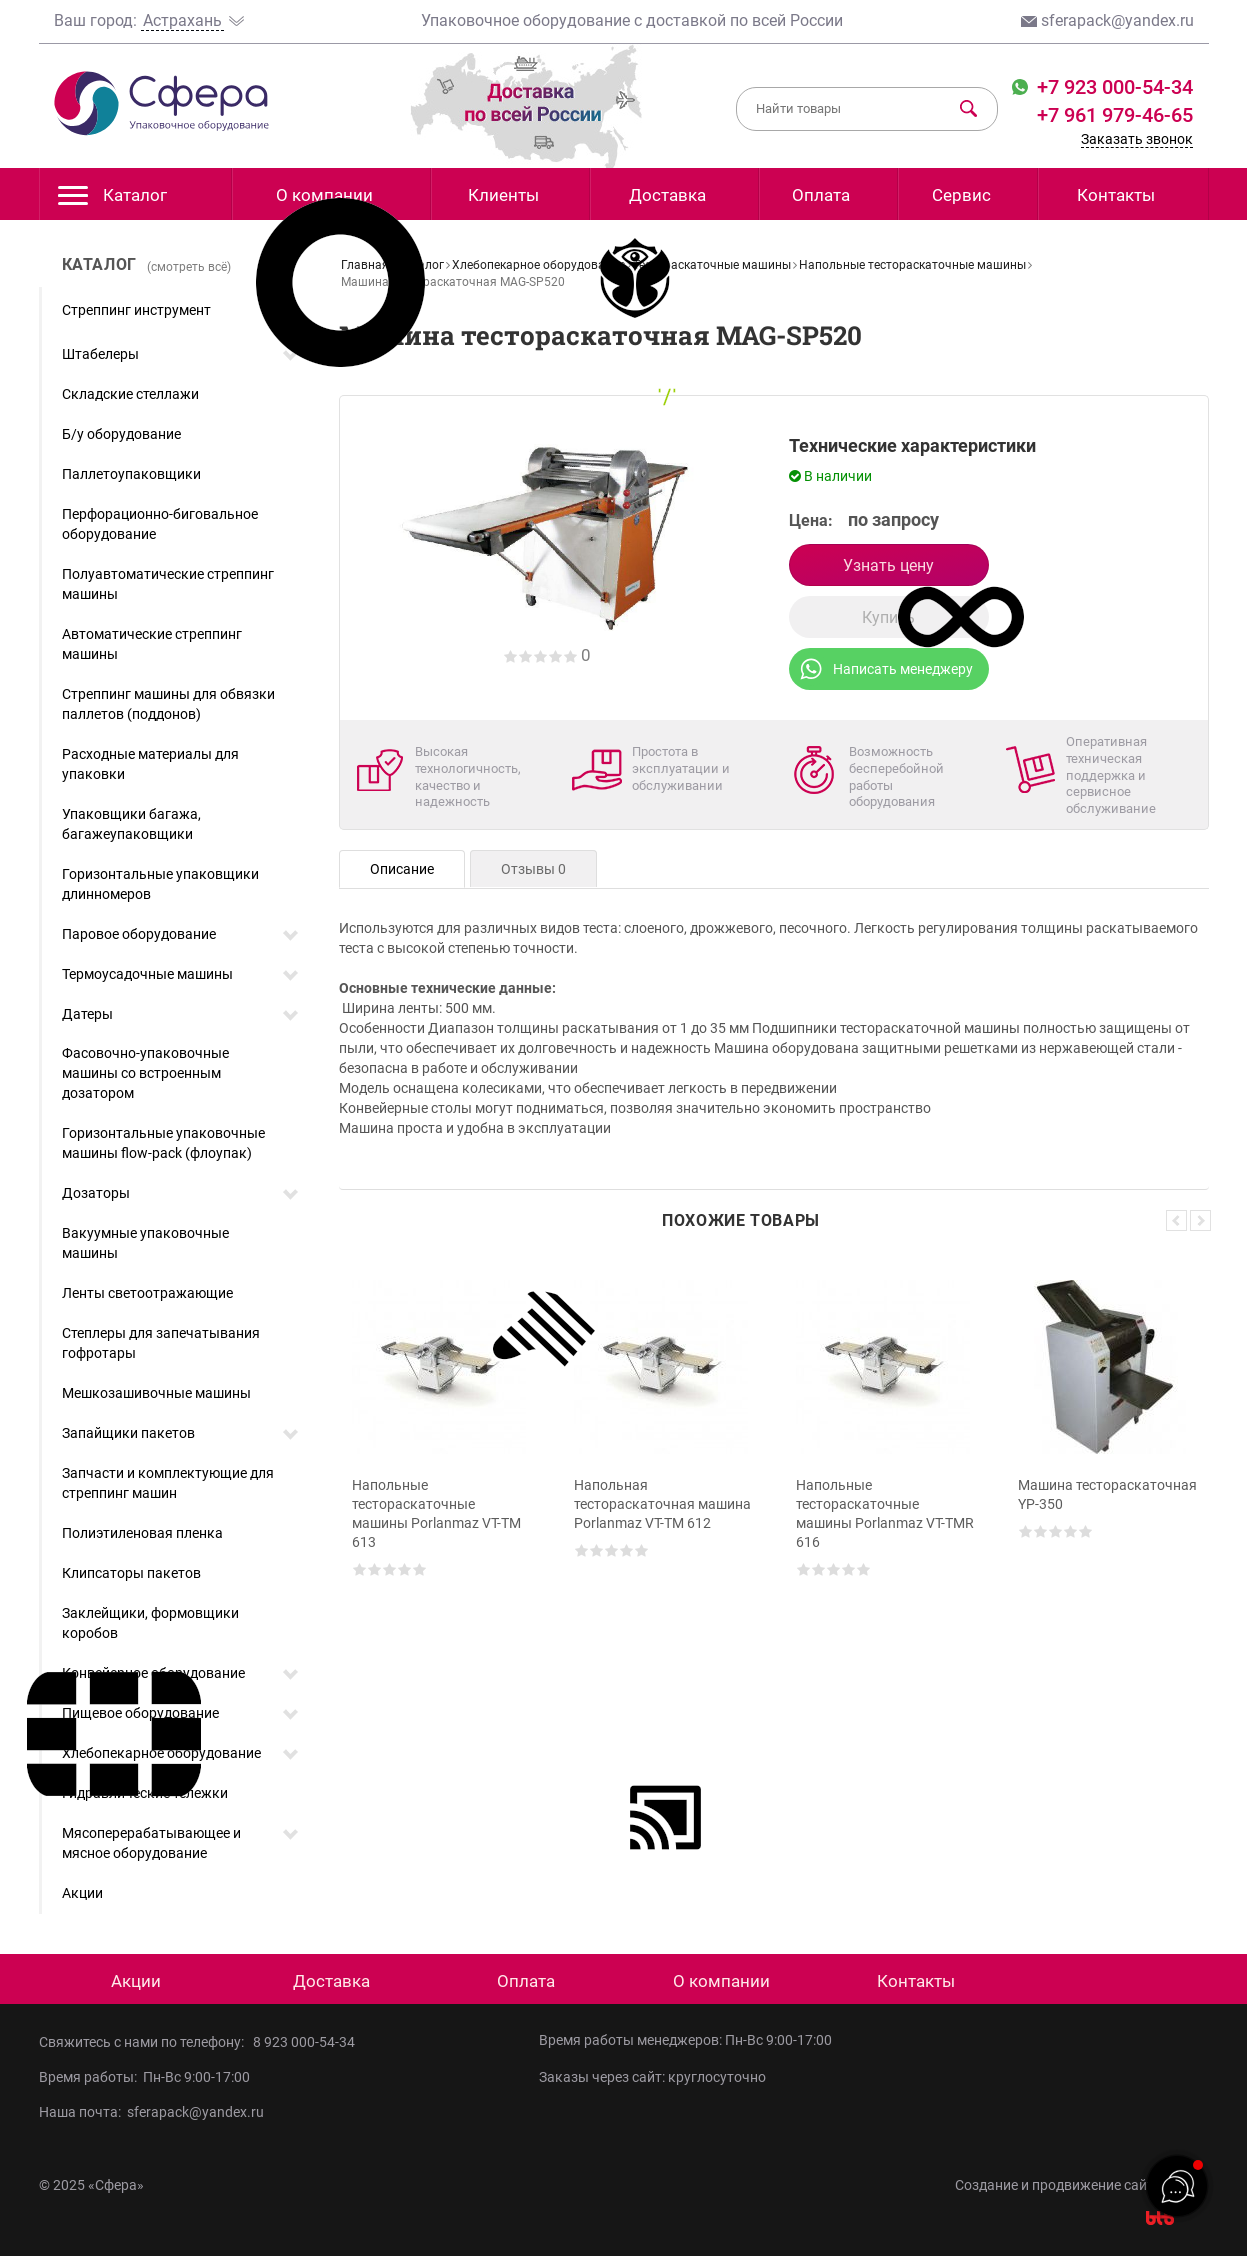  Describe the element at coordinates (635, 278) in the screenshot. I see `Tomorrowland music festival official logo` at that location.